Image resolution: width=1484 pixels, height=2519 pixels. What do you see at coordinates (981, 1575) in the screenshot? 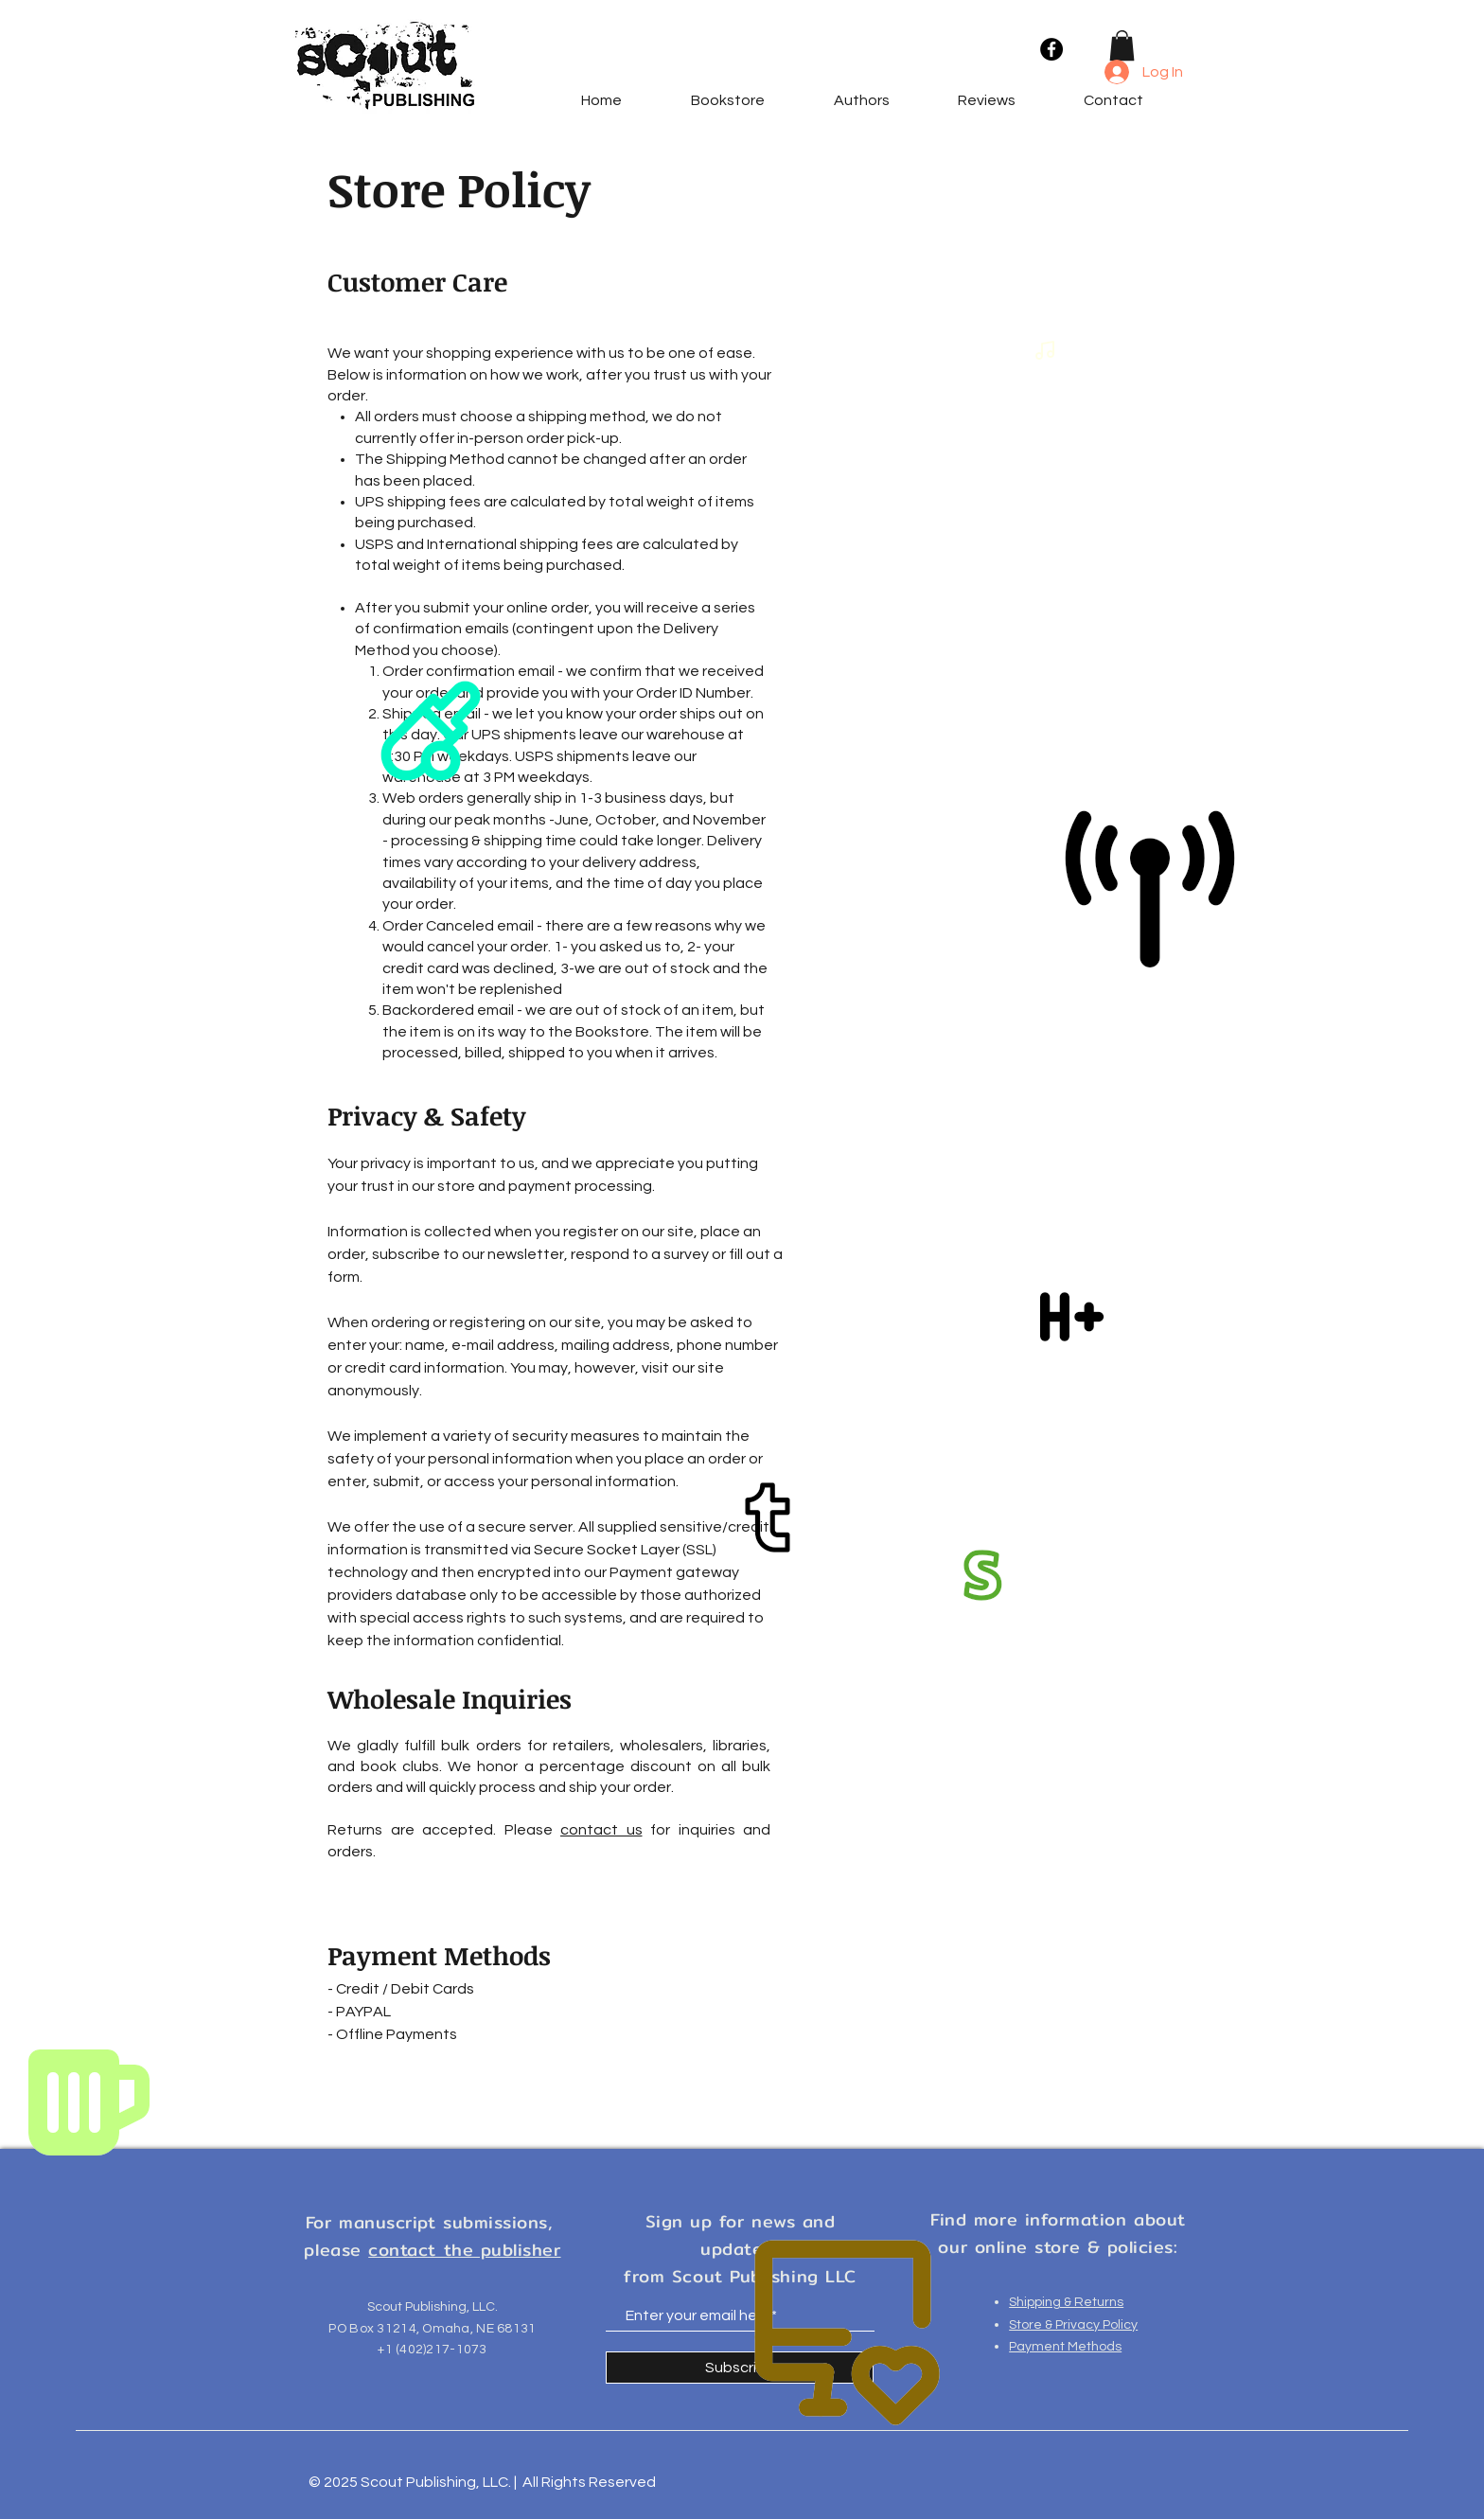
I see `connect to Stripe payment services` at bounding box center [981, 1575].